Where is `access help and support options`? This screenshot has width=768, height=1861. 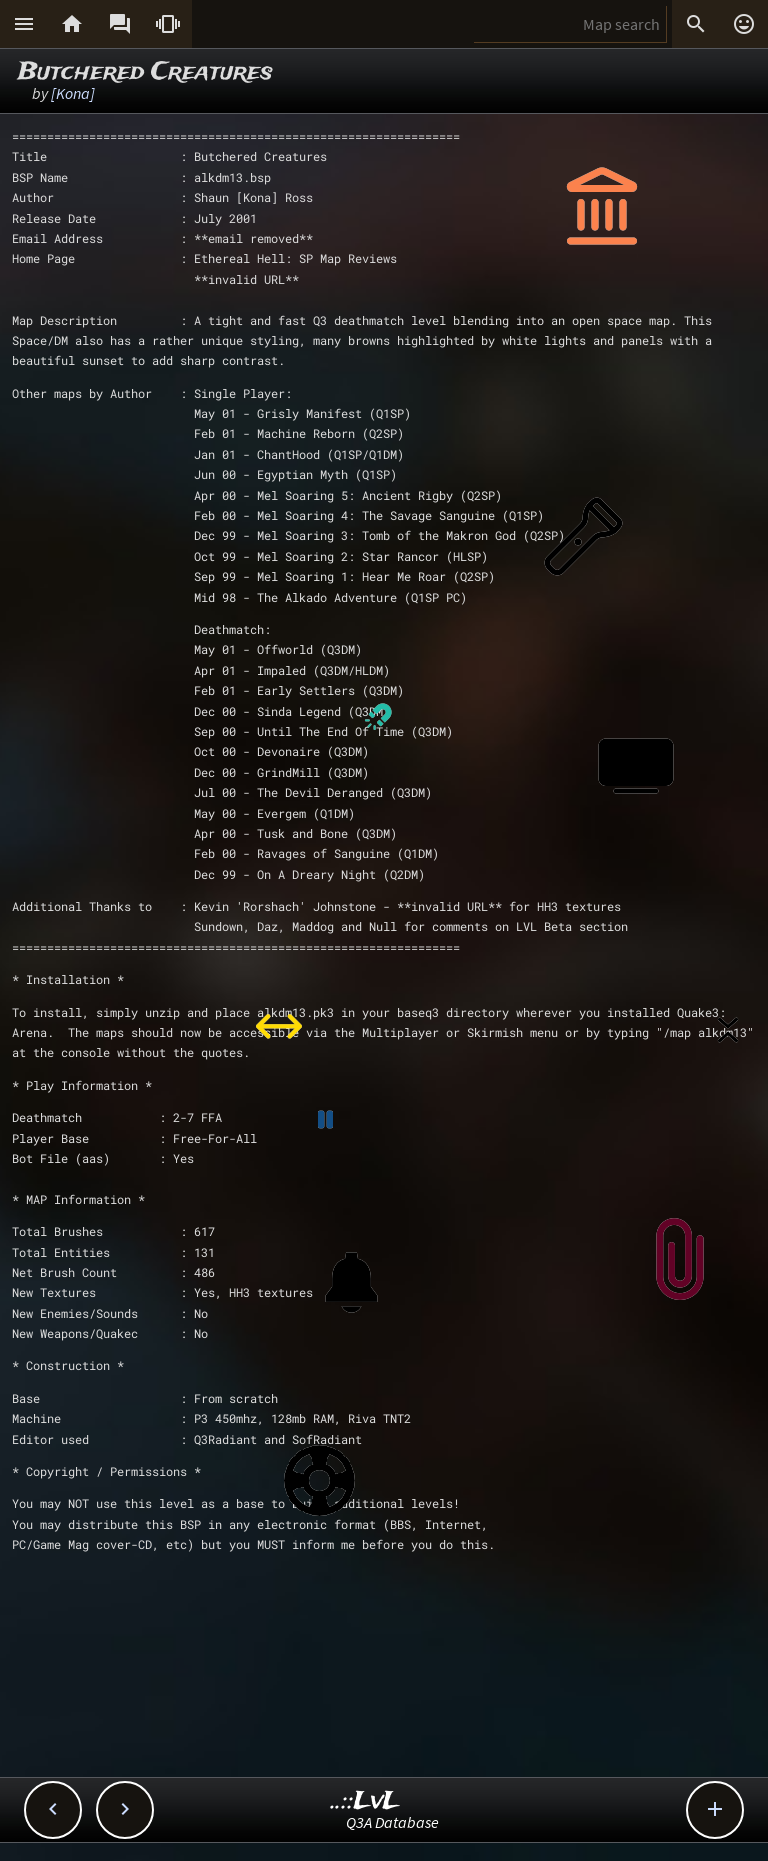 access help and support options is located at coordinates (319, 1480).